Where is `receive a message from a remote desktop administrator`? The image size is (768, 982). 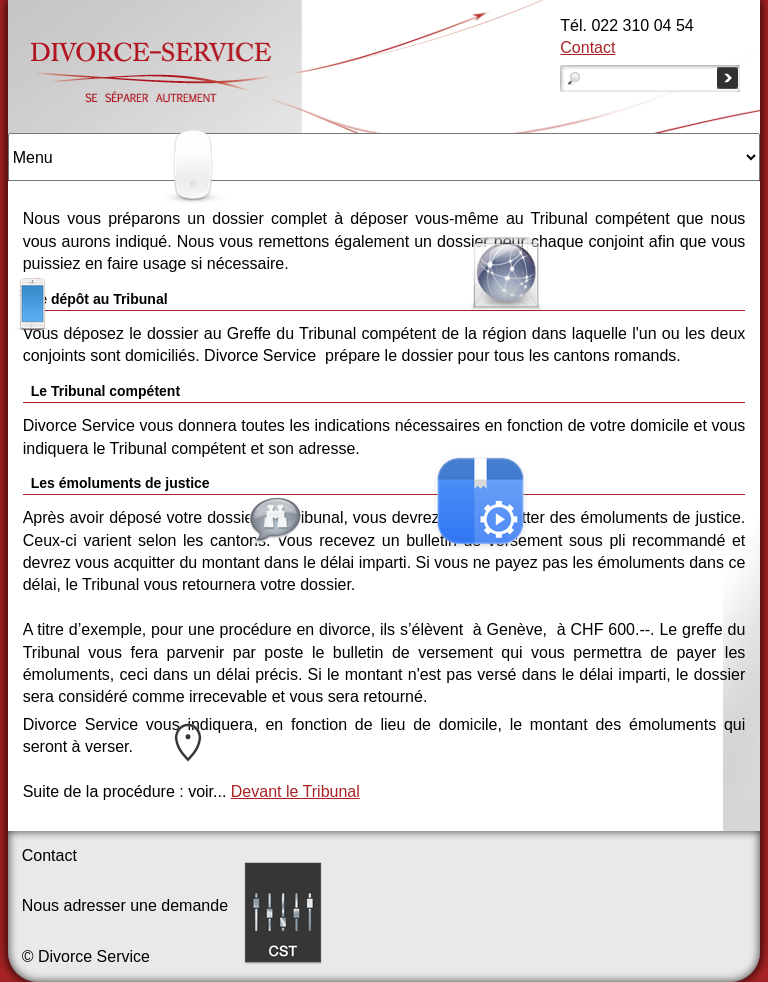
receive a message from a remote desktop administrator is located at coordinates (275, 524).